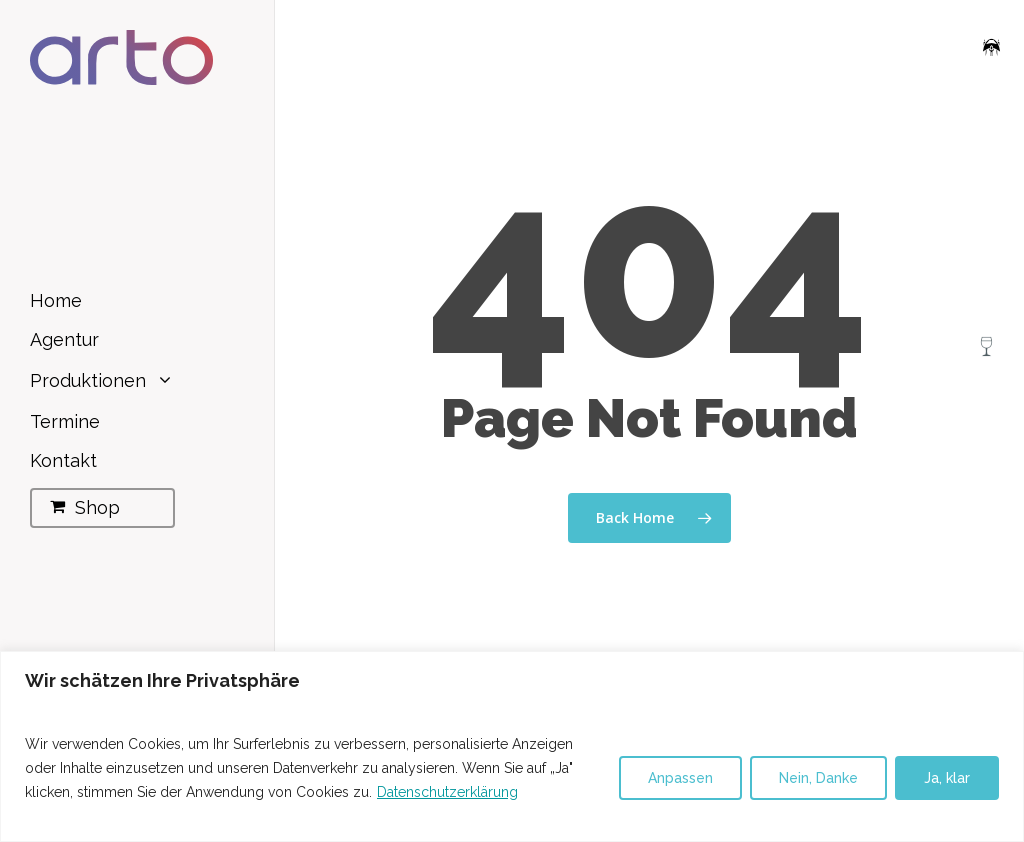 This screenshot has height=842, width=1024. I want to click on select interceptor ship class, so click(991, 47).